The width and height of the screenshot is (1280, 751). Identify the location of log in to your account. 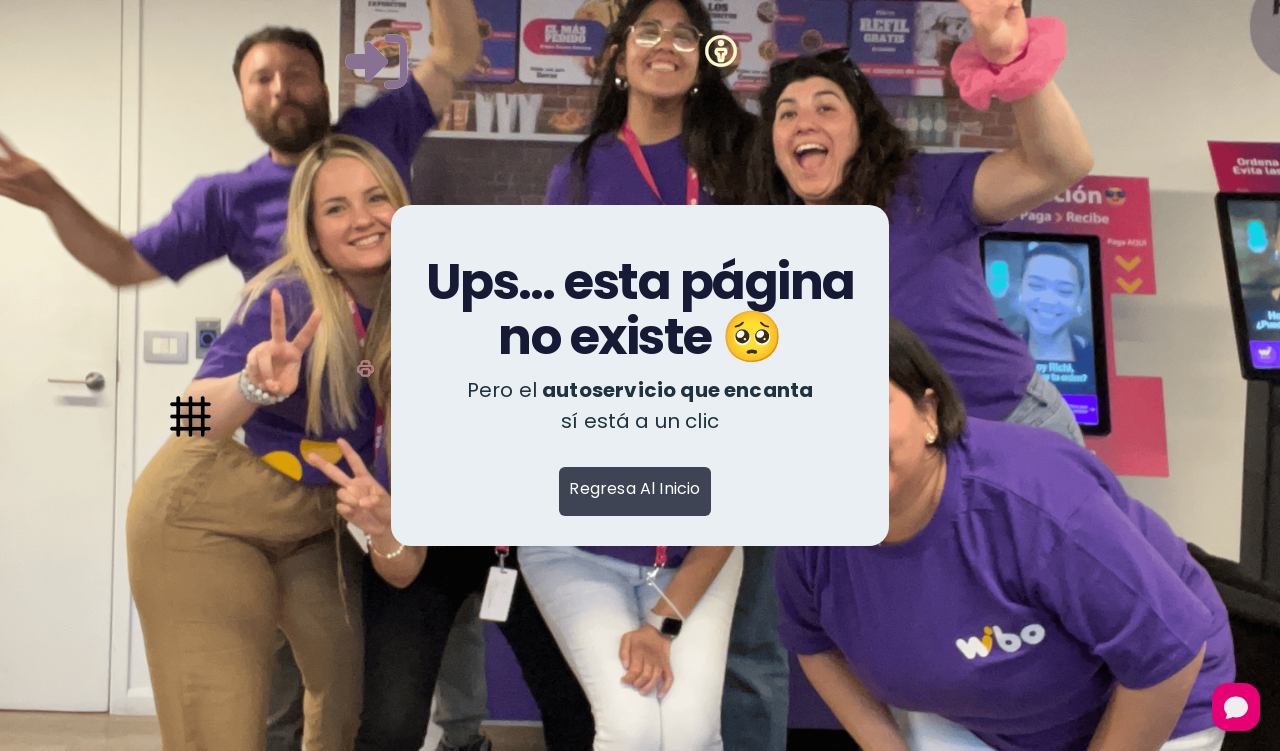
(376, 61).